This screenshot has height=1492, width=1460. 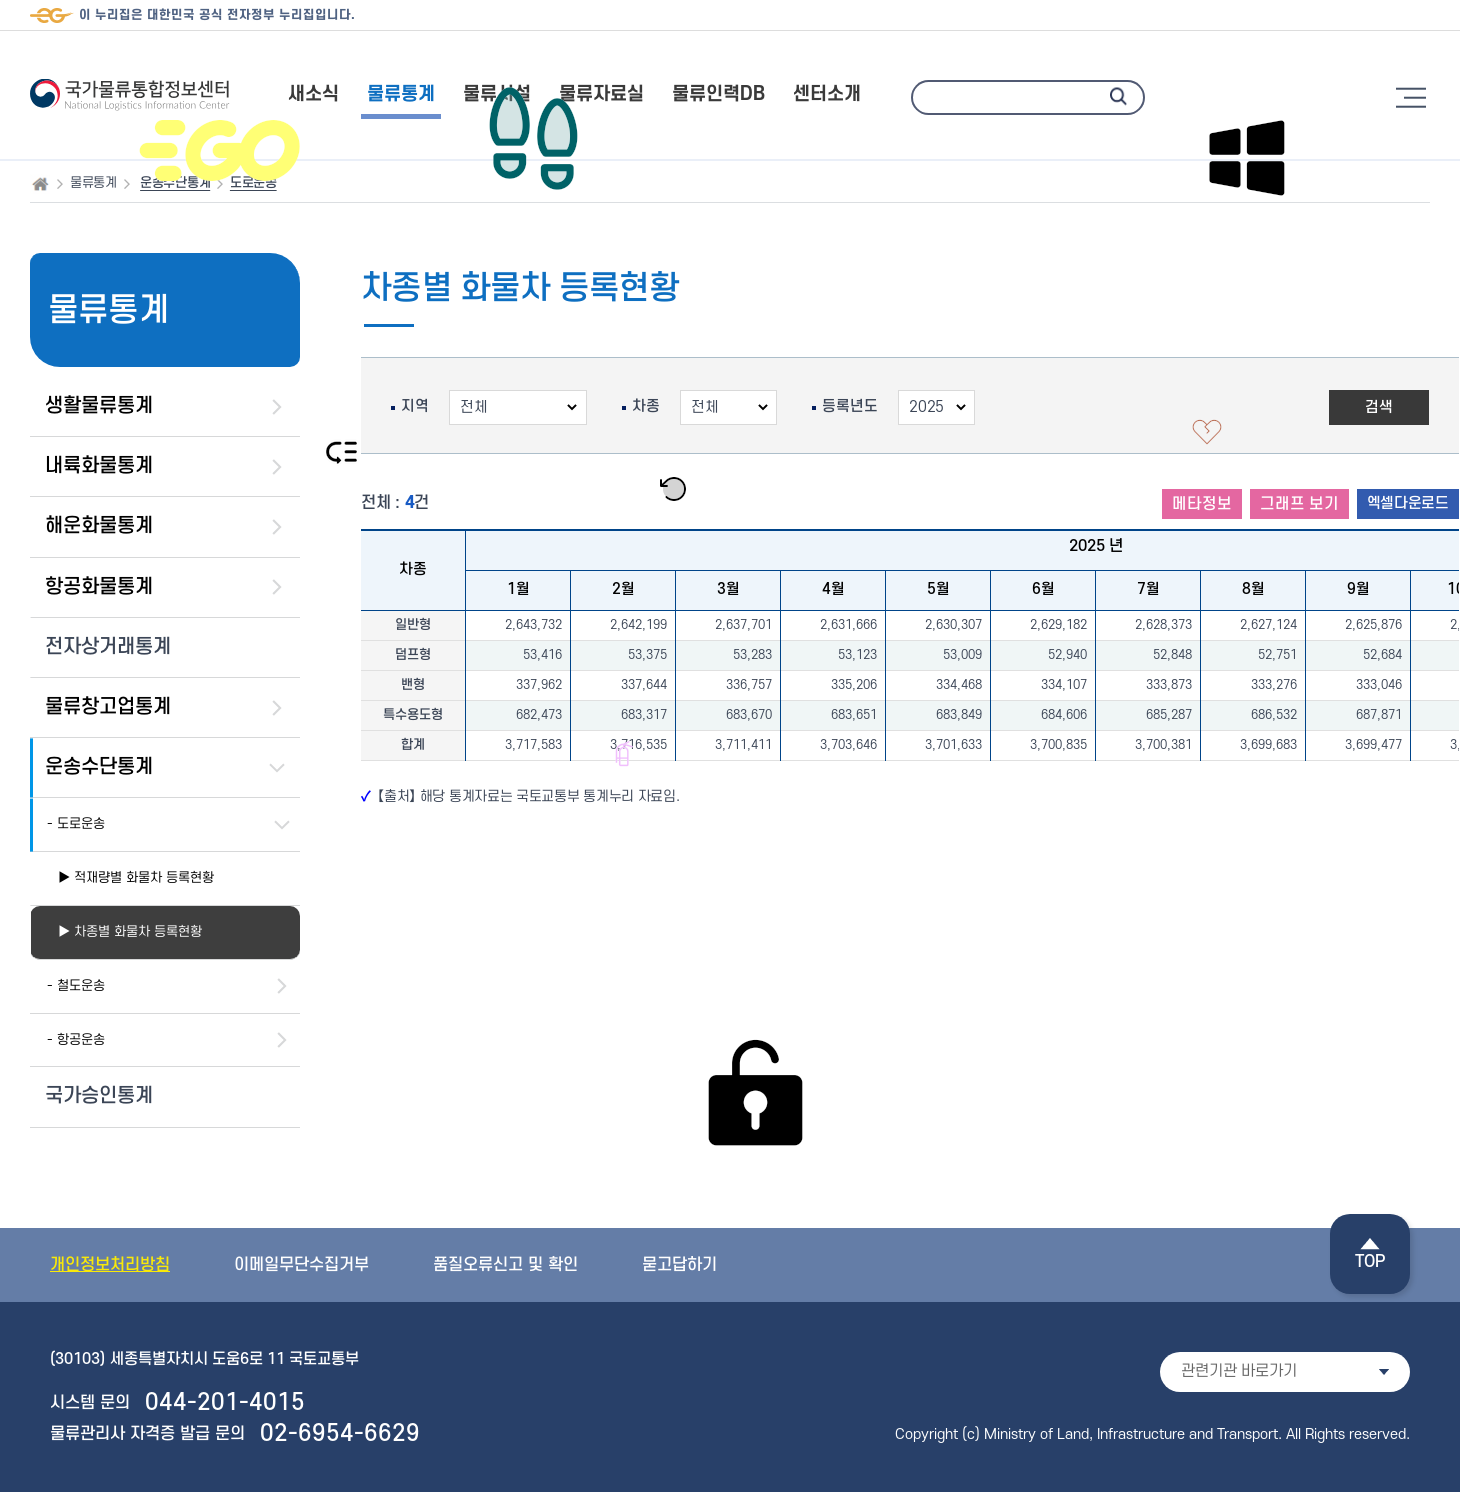 What do you see at coordinates (223, 150) in the screenshot?
I see `go programming language logo` at bounding box center [223, 150].